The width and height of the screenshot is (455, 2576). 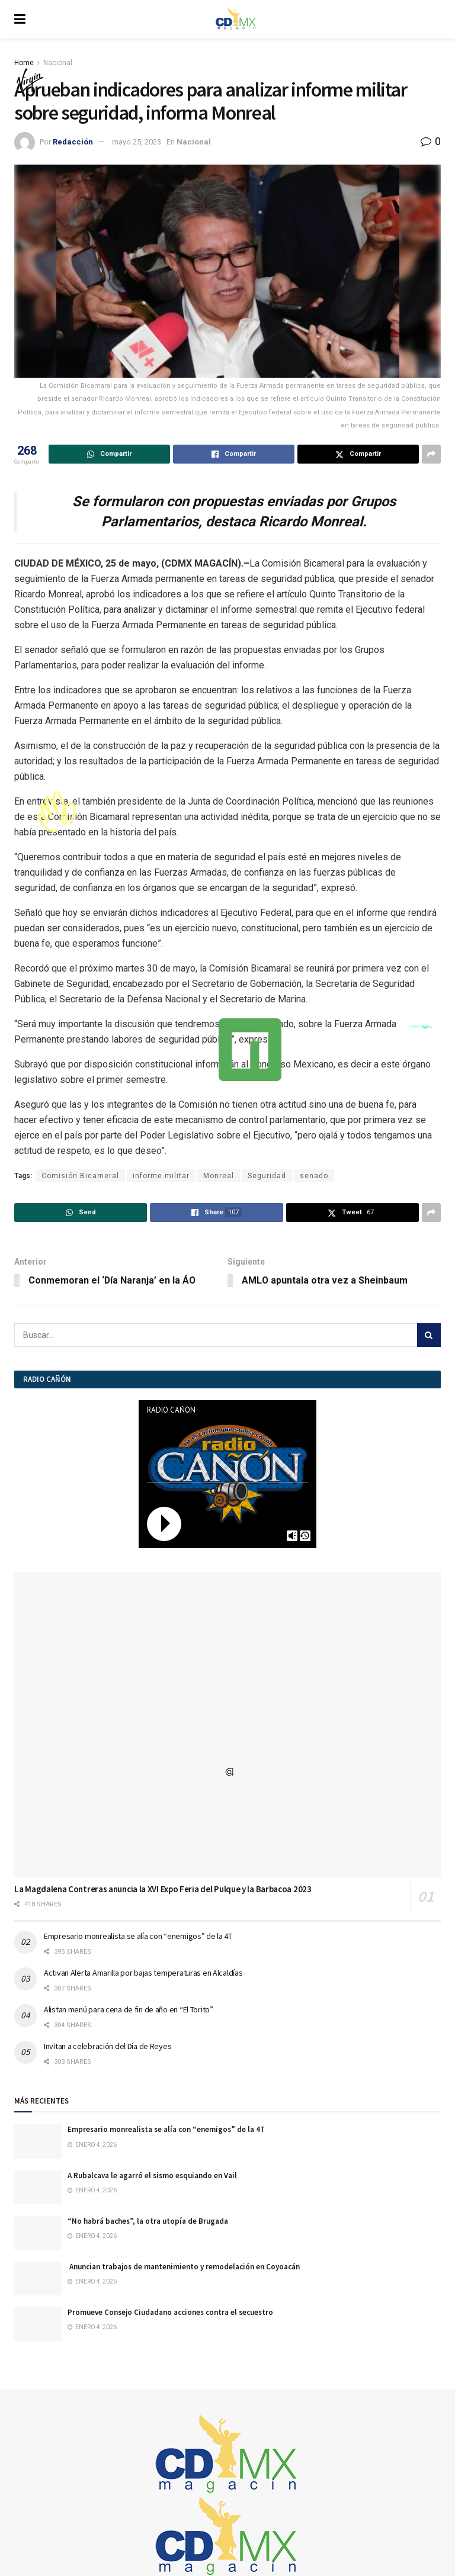 What do you see at coordinates (30, 80) in the screenshot?
I see `virgin group company logo` at bounding box center [30, 80].